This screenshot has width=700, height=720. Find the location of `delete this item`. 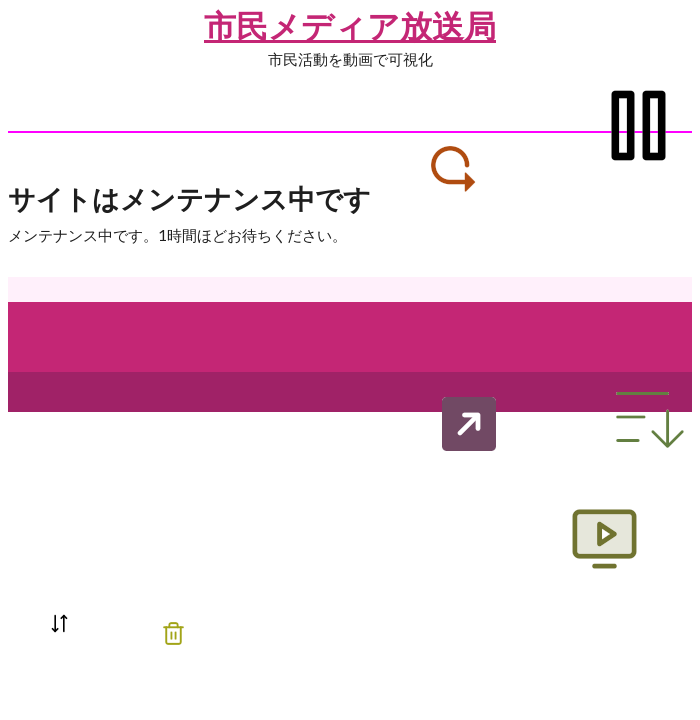

delete this item is located at coordinates (173, 633).